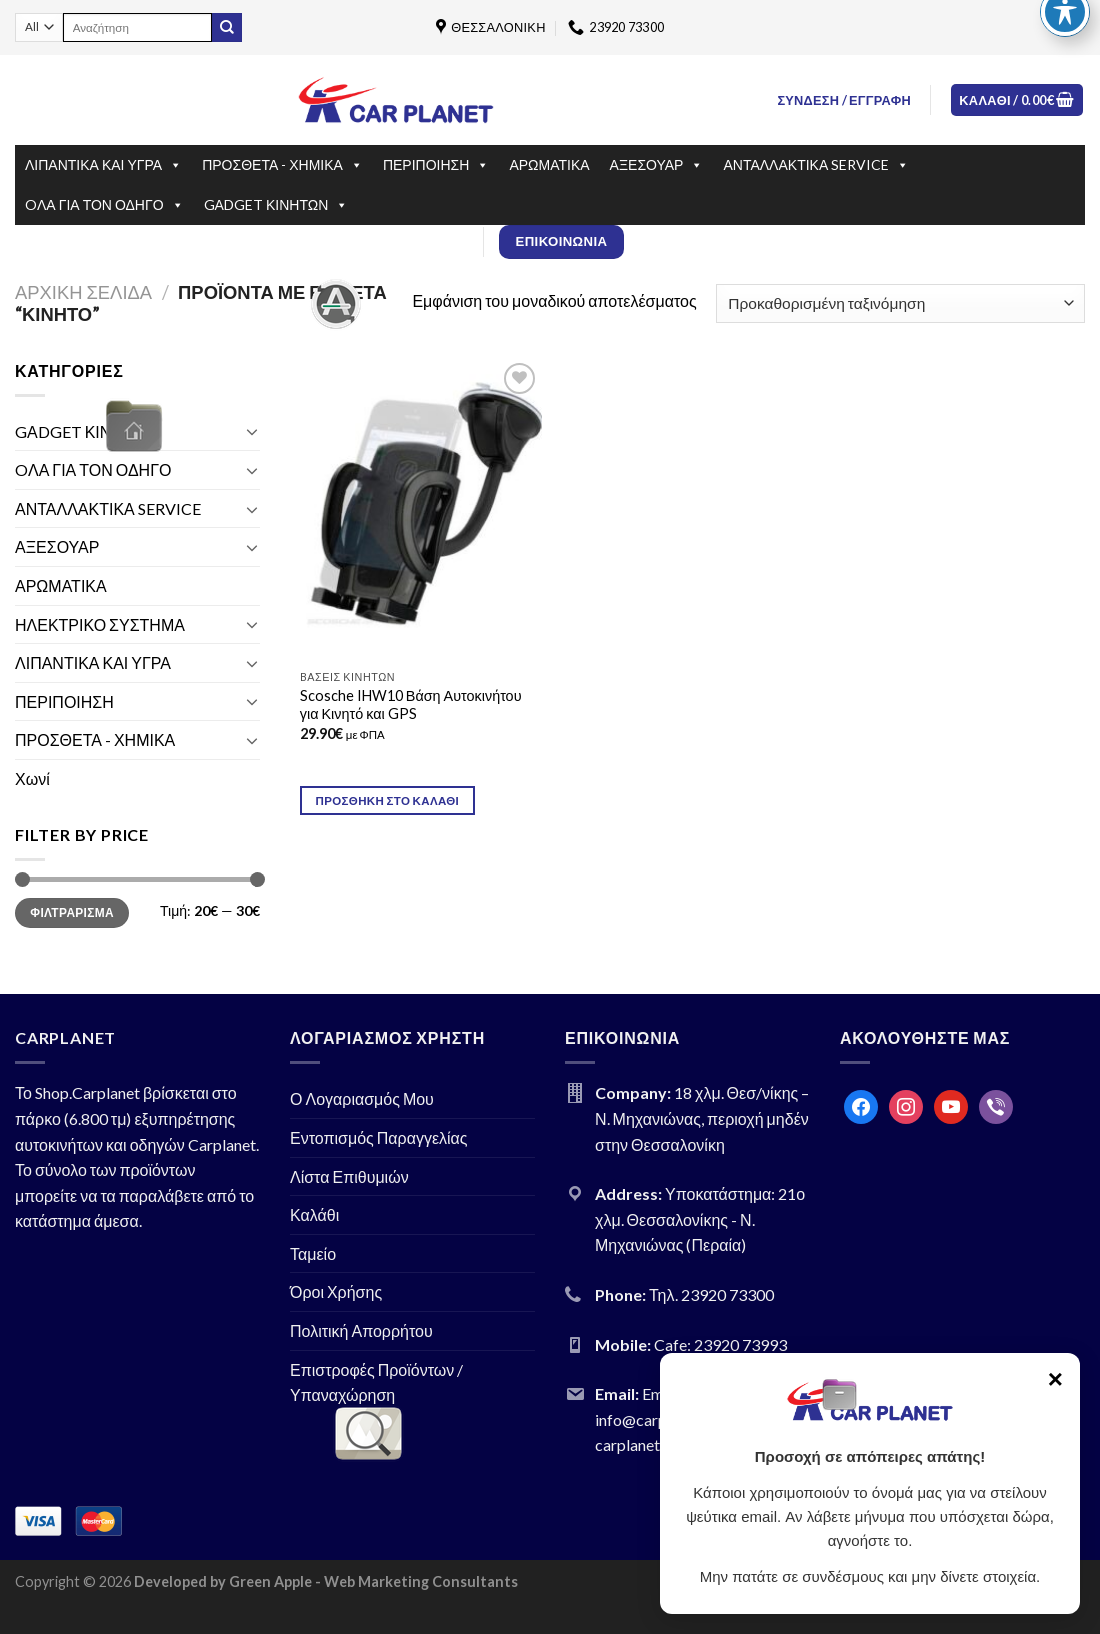 The height and width of the screenshot is (1634, 1100). Describe the element at coordinates (368, 1433) in the screenshot. I see `open eye of gnome image viewer` at that location.